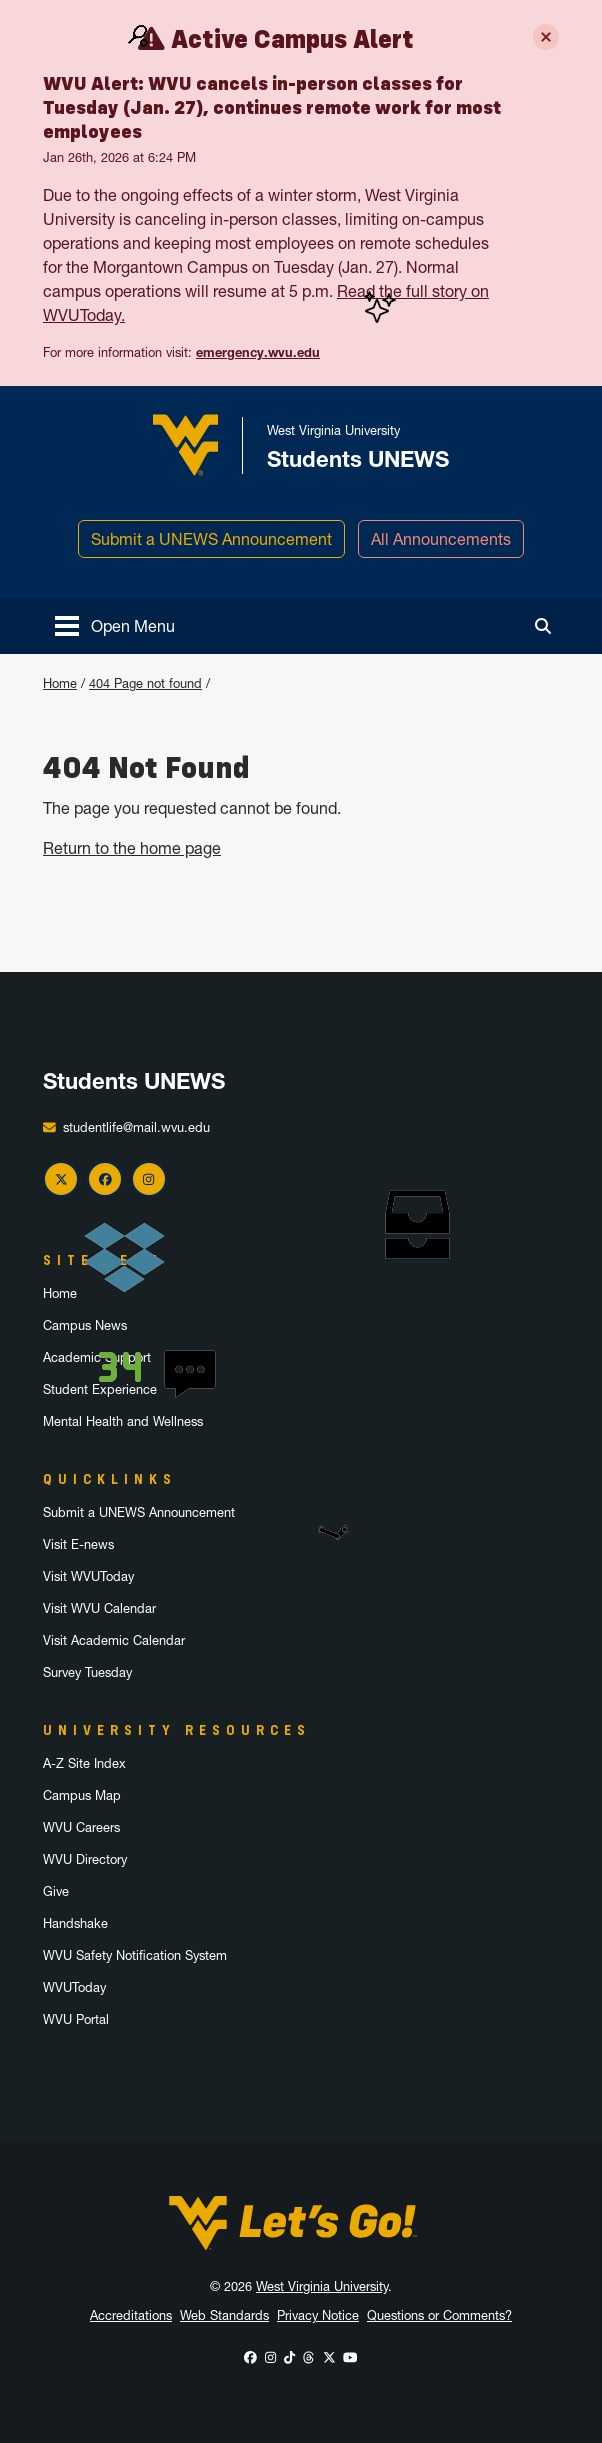 The image size is (602, 2443). I want to click on indicates item number 34 in a list or sequence, so click(120, 1367).